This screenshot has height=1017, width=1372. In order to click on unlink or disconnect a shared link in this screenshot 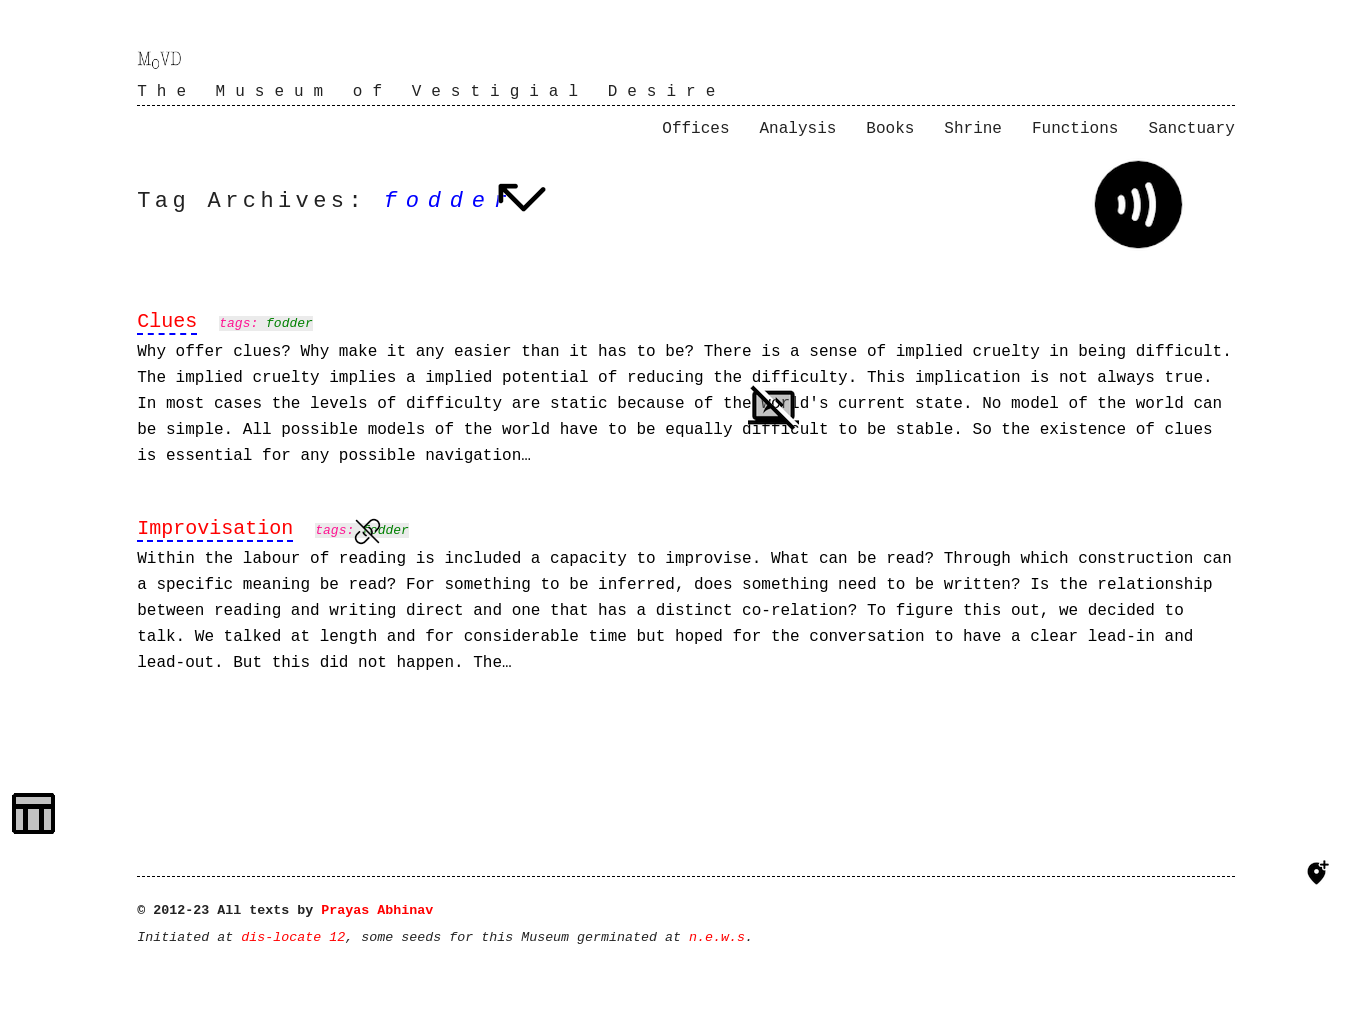, I will do `click(367, 531)`.